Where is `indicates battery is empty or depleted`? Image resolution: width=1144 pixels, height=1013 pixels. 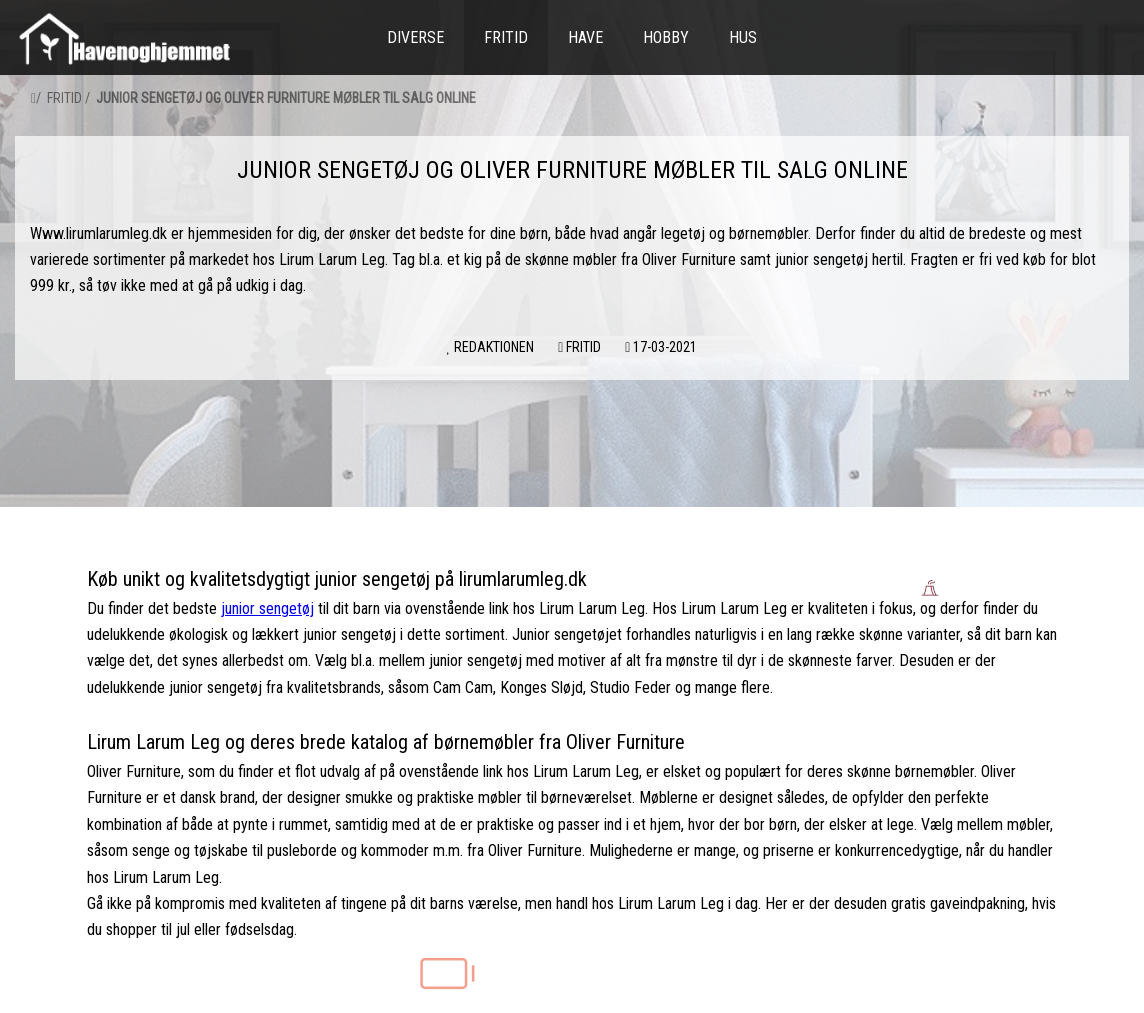
indicates battery is empty or depleted is located at coordinates (446, 973).